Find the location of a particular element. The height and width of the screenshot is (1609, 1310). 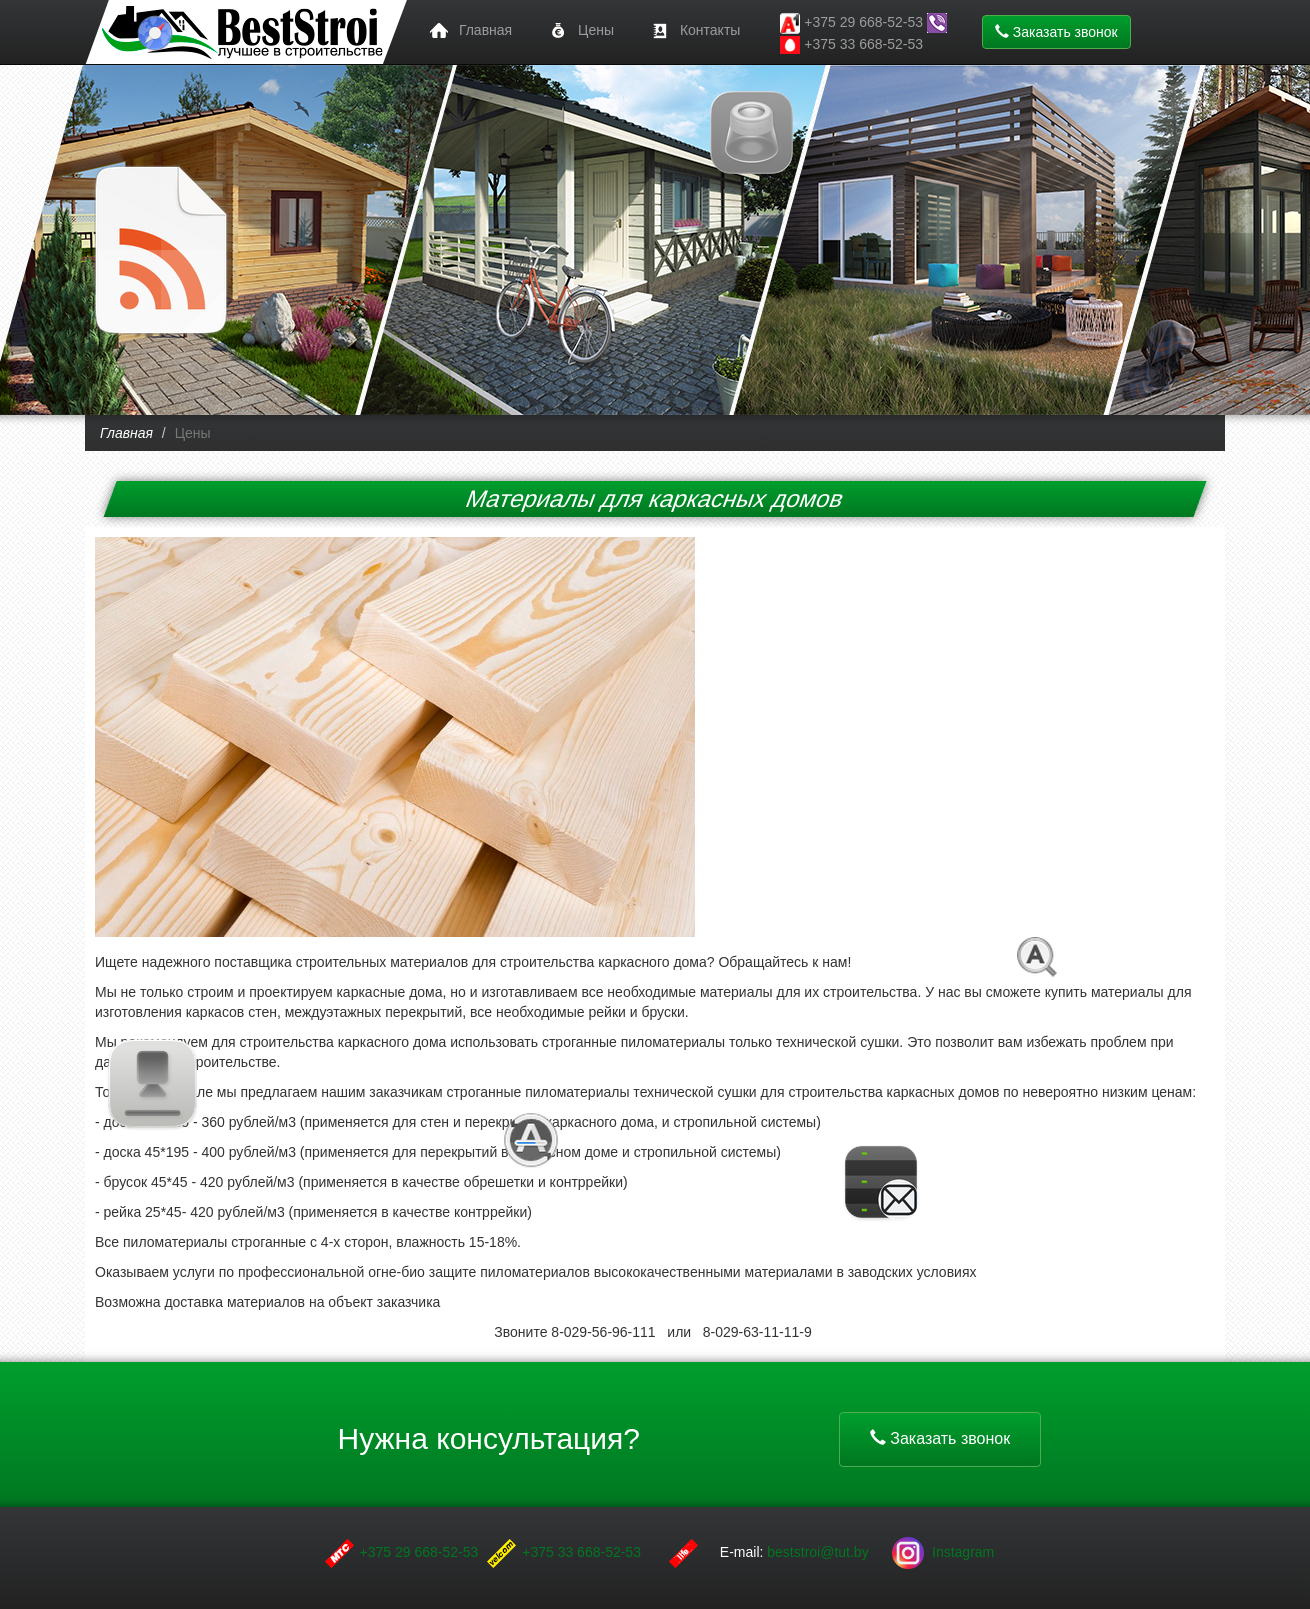

open web browser application is located at coordinates (155, 33).